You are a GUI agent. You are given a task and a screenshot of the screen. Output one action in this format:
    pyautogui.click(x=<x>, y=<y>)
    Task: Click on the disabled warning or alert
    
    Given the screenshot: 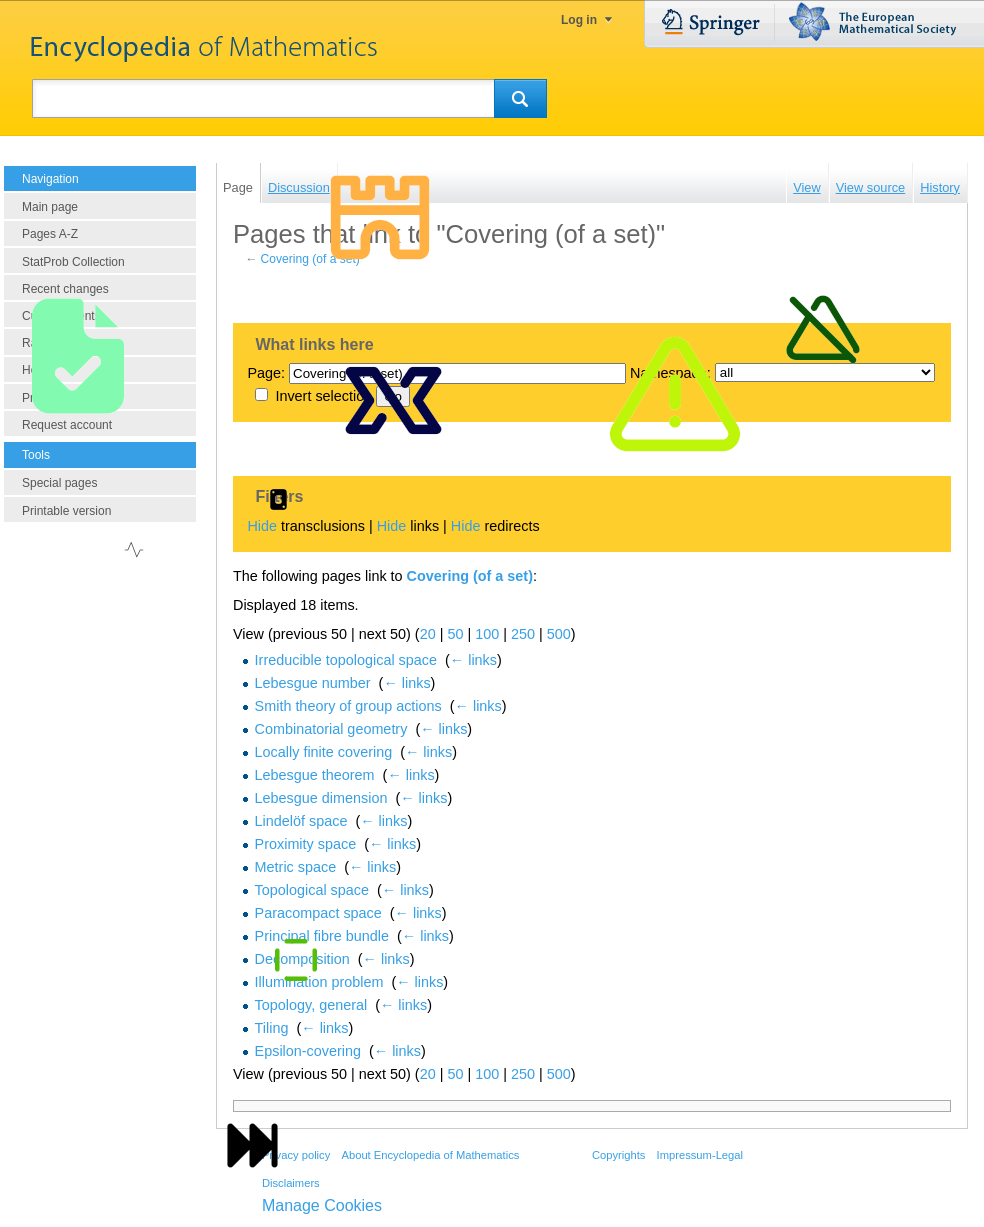 What is the action you would take?
    pyautogui.click(x=823, y=330)
    